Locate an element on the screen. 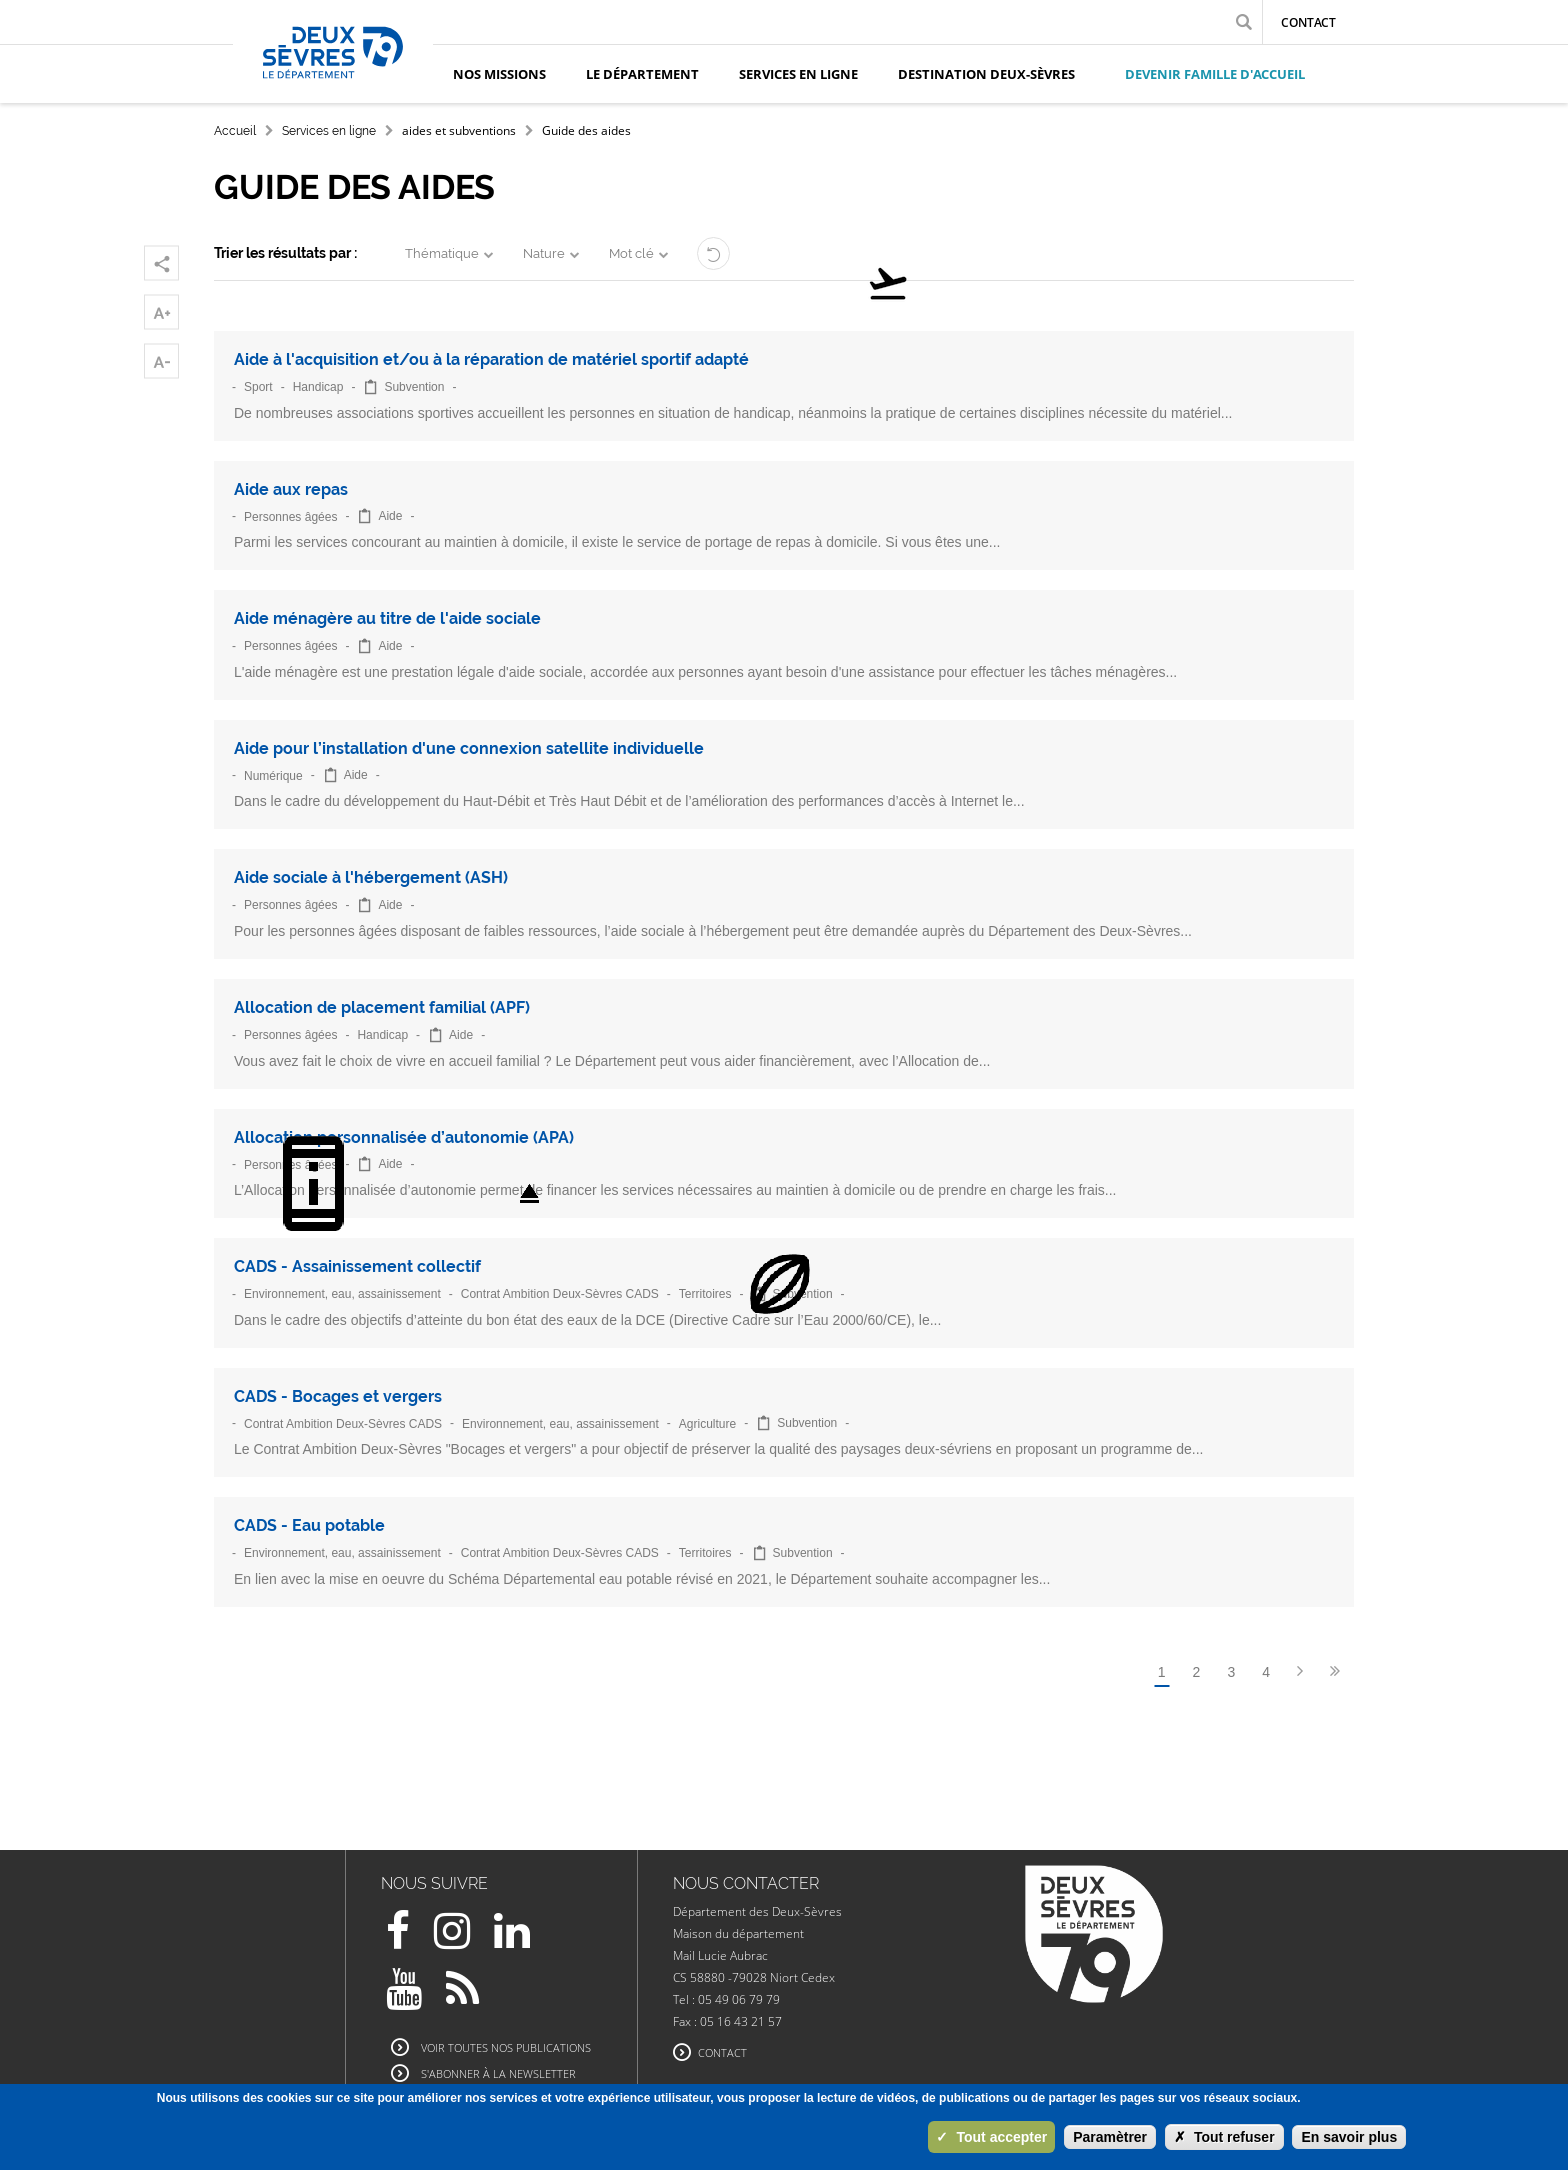 The width and height of the screenshot is (1568, 2170). view flight departure information is located at coordinates (888, 283).